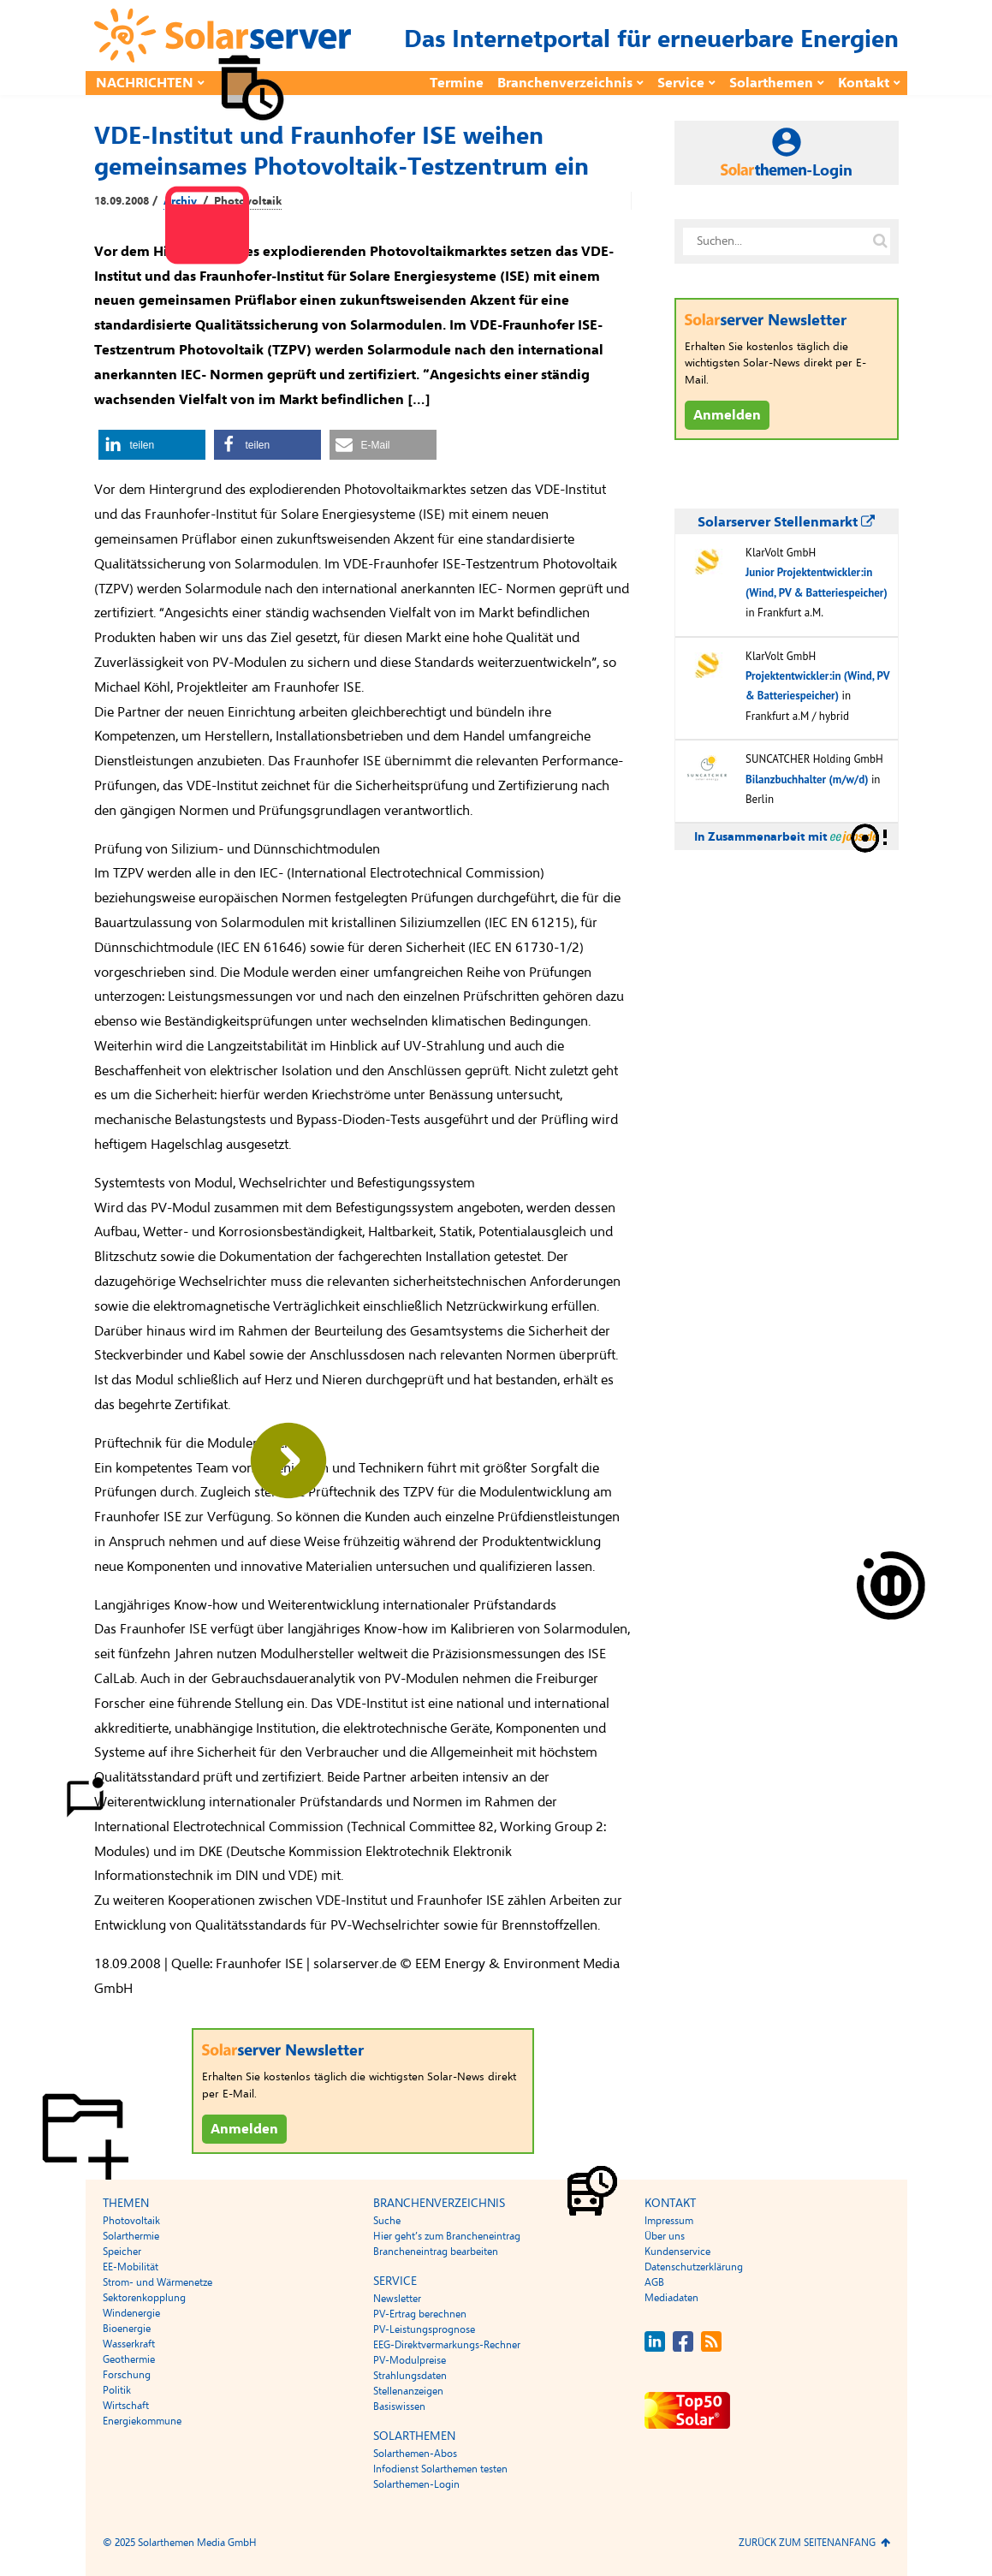  What do you see at coordinates (85, 1799) in the screenshot?
I see `indicates unread messages in chat` at bounding box center [85, 1799].